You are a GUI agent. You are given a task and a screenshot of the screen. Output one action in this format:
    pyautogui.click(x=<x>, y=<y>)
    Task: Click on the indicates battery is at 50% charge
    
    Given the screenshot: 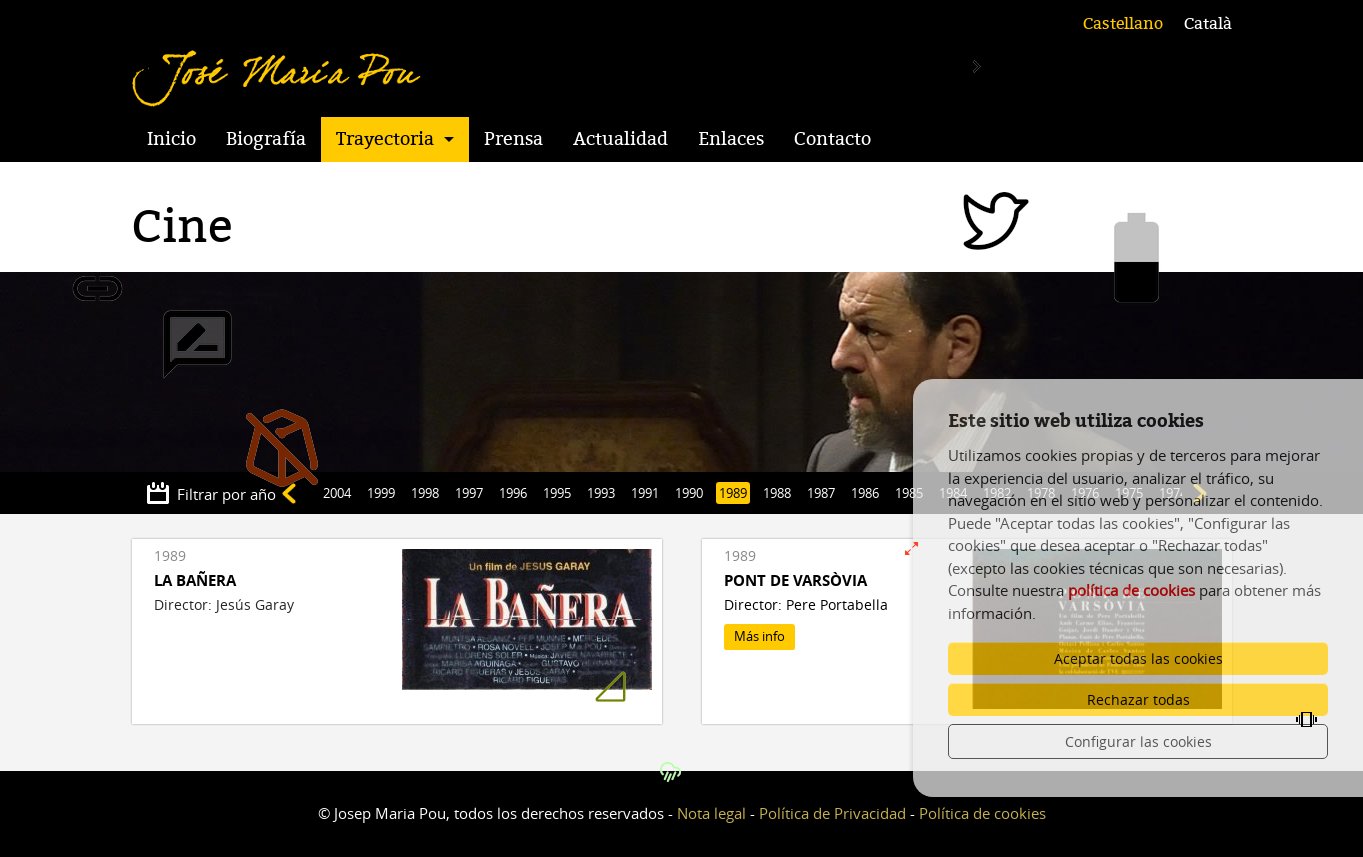 What is the action you would take?
    pyautogui.click(x=1136, y=257)
    